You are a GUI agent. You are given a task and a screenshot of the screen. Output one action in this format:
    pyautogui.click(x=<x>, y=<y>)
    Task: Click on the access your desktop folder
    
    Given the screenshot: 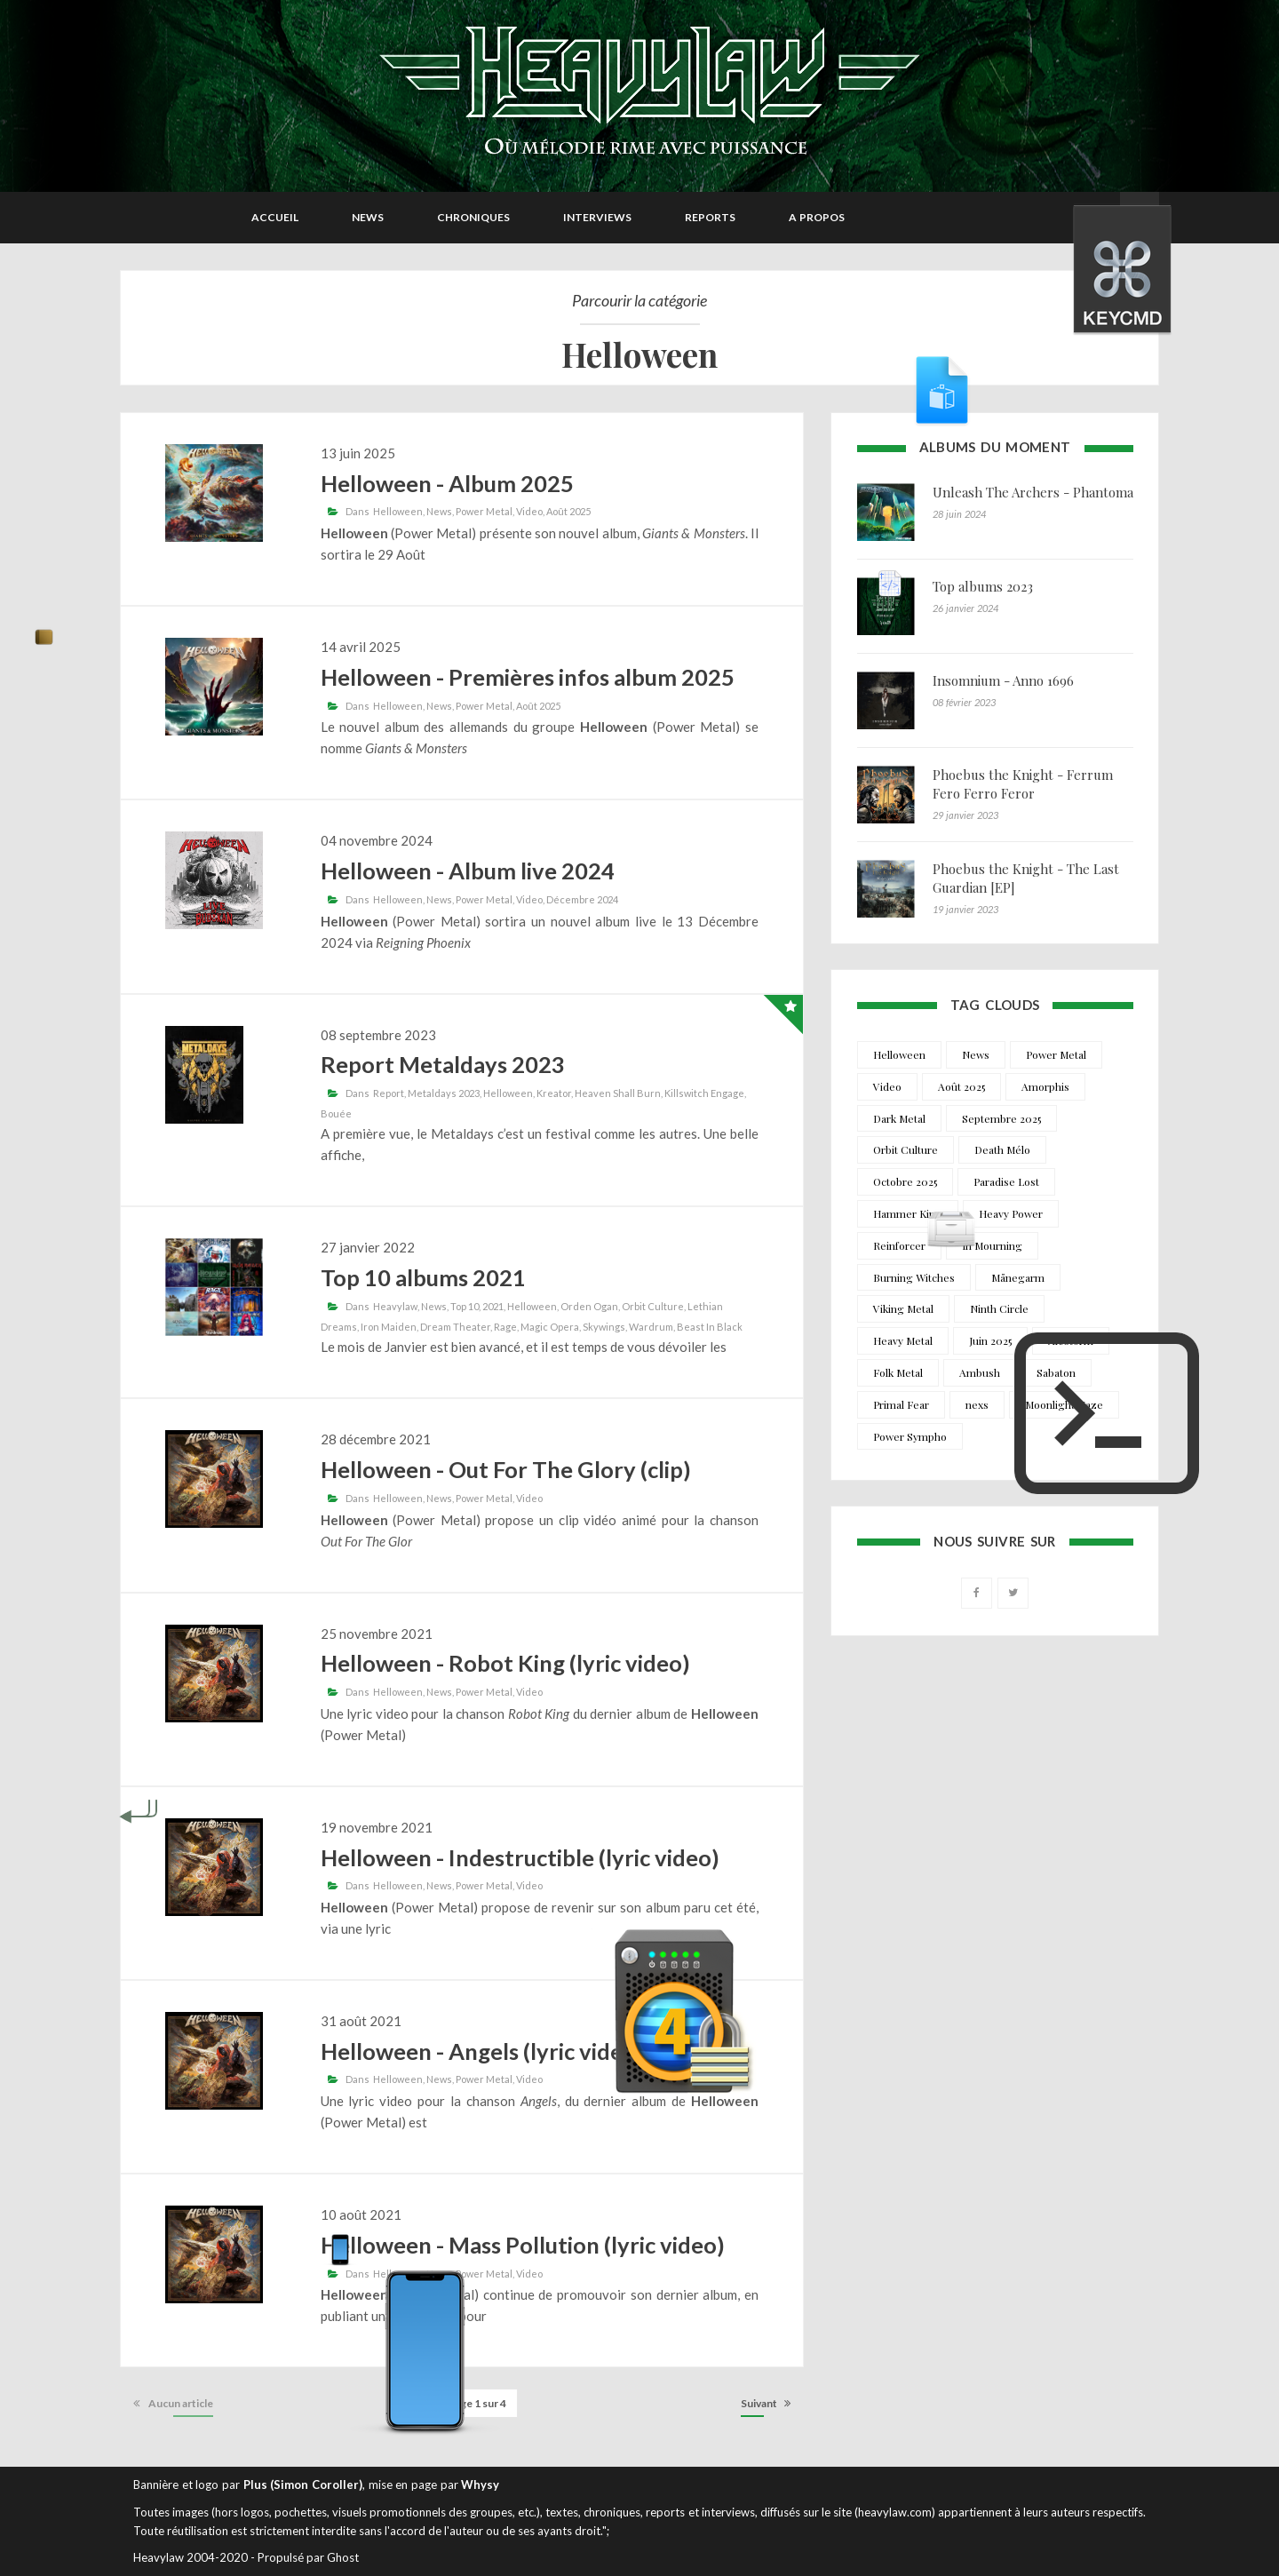 What is the action you would take?
    pyautogui.click(x=44, y=636)
    